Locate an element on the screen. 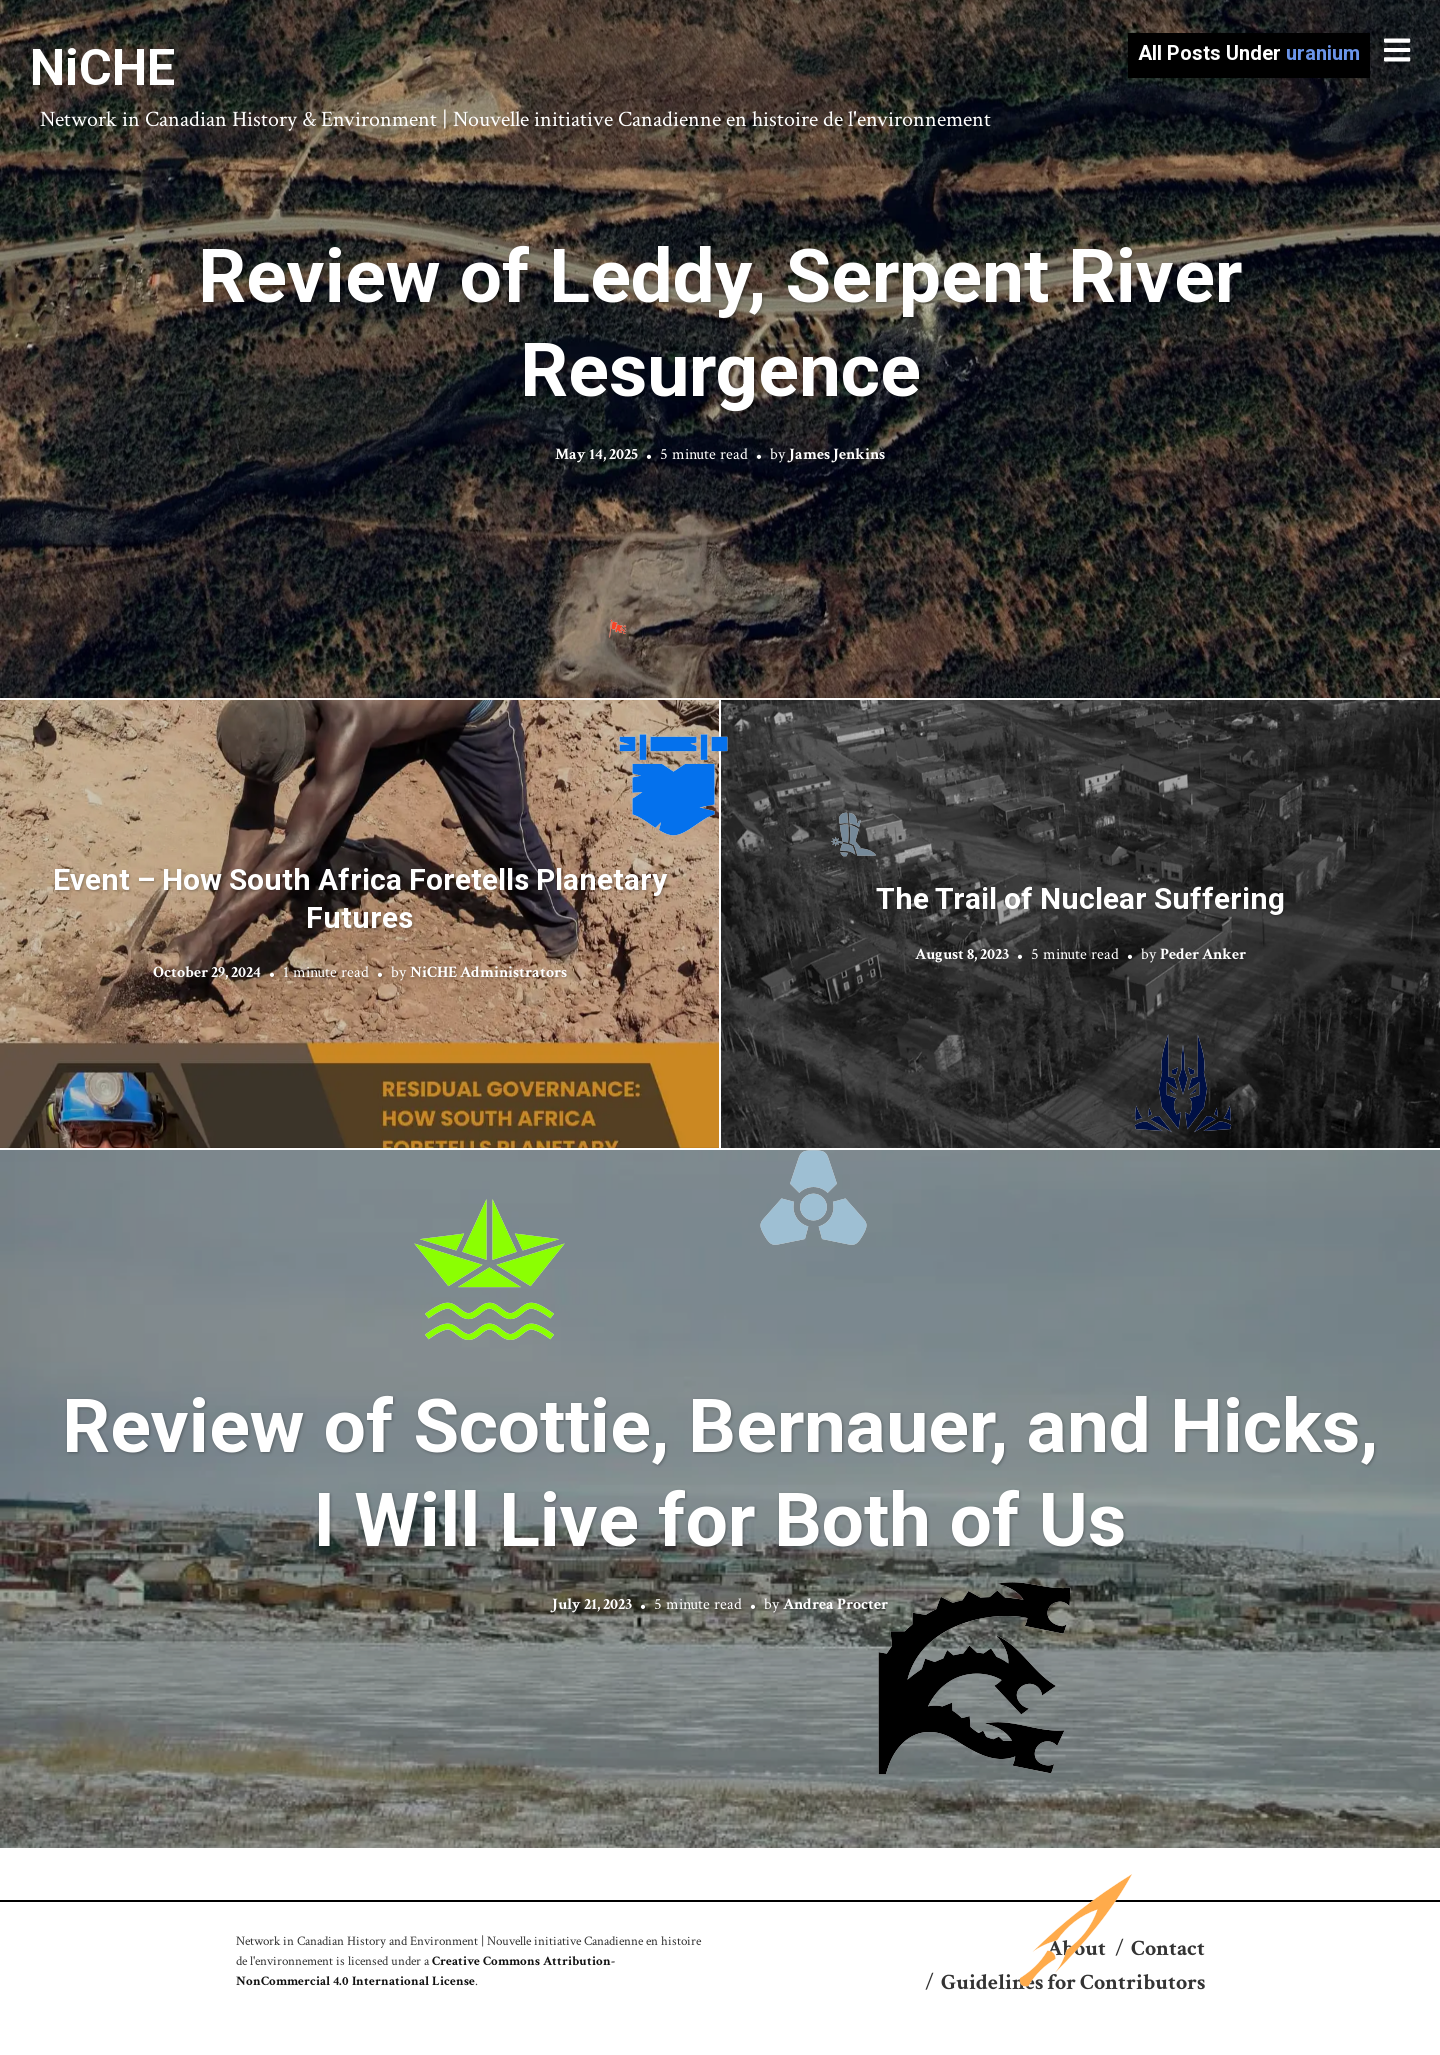  indicates nuclear or reactor system status is located at coordinates (813, 1197).